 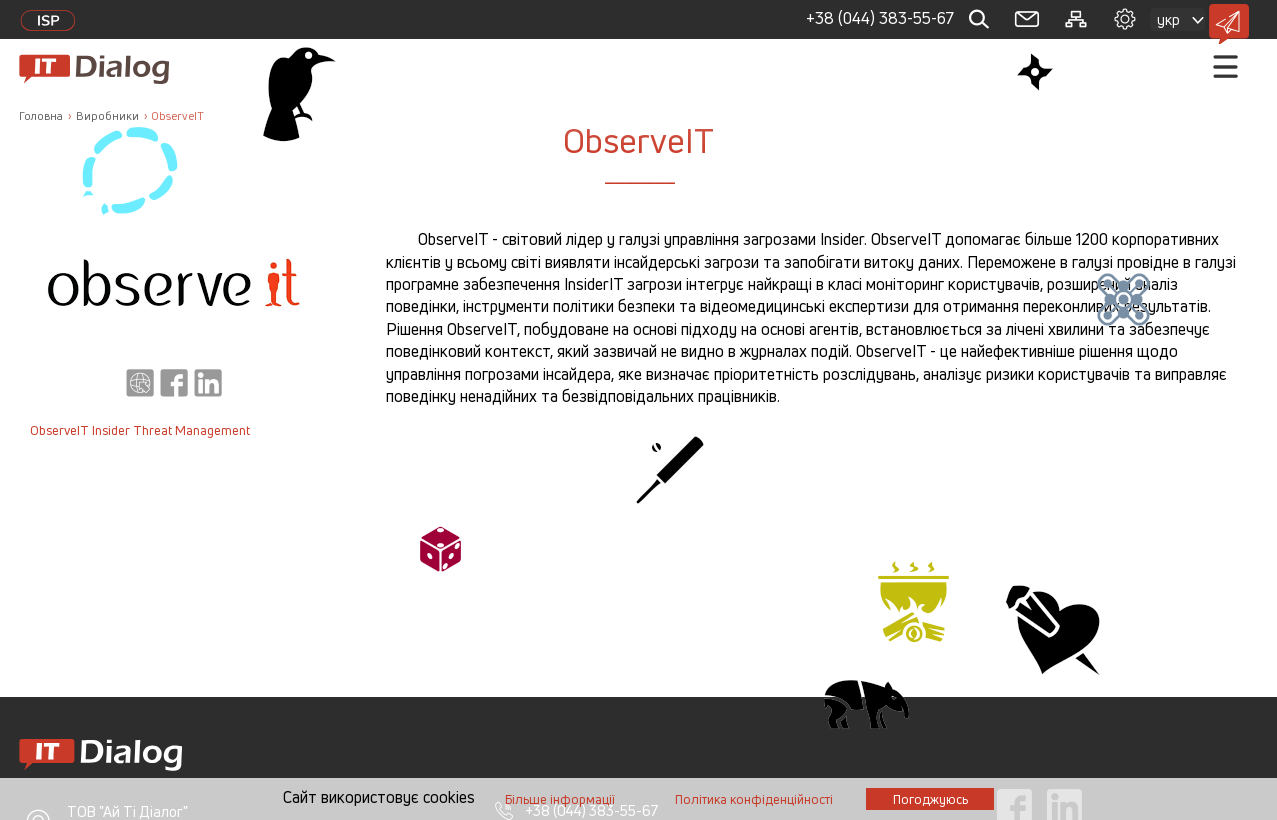 What do you see at coordinates (440, 549) in the screenshot?
I see `roll the dice or randomize` at bounding box center [440, 549].